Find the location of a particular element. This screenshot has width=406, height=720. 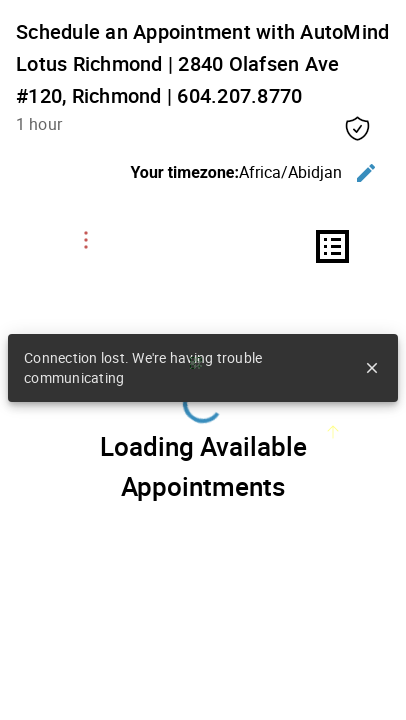

open more options menu is located at coordinates (86, 240).